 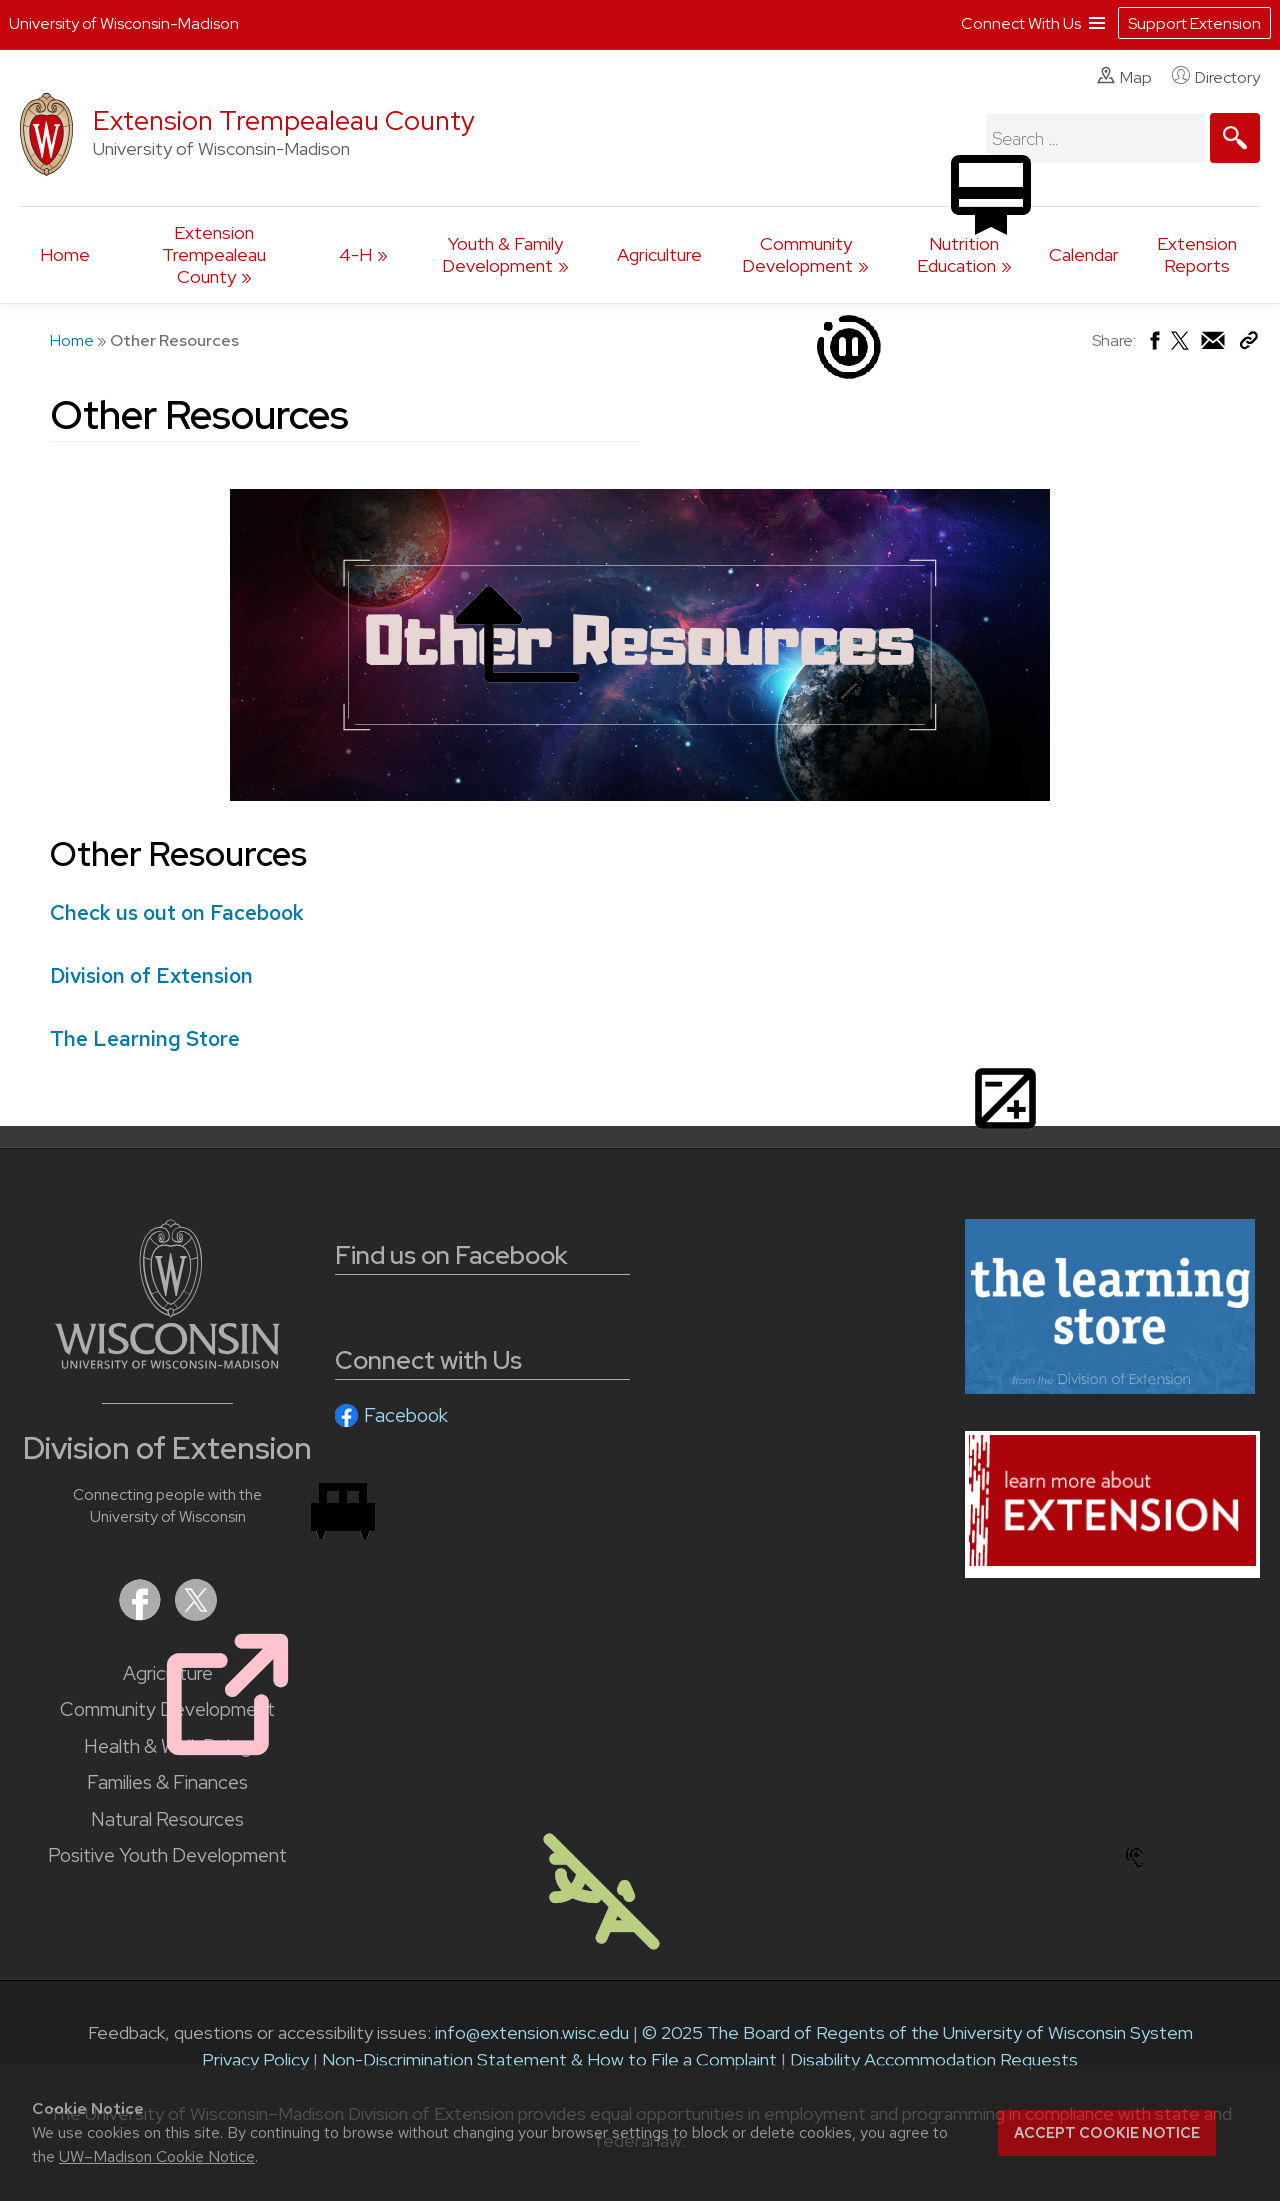 I want to click on edit or compose new content, so click(x=852, y=687).